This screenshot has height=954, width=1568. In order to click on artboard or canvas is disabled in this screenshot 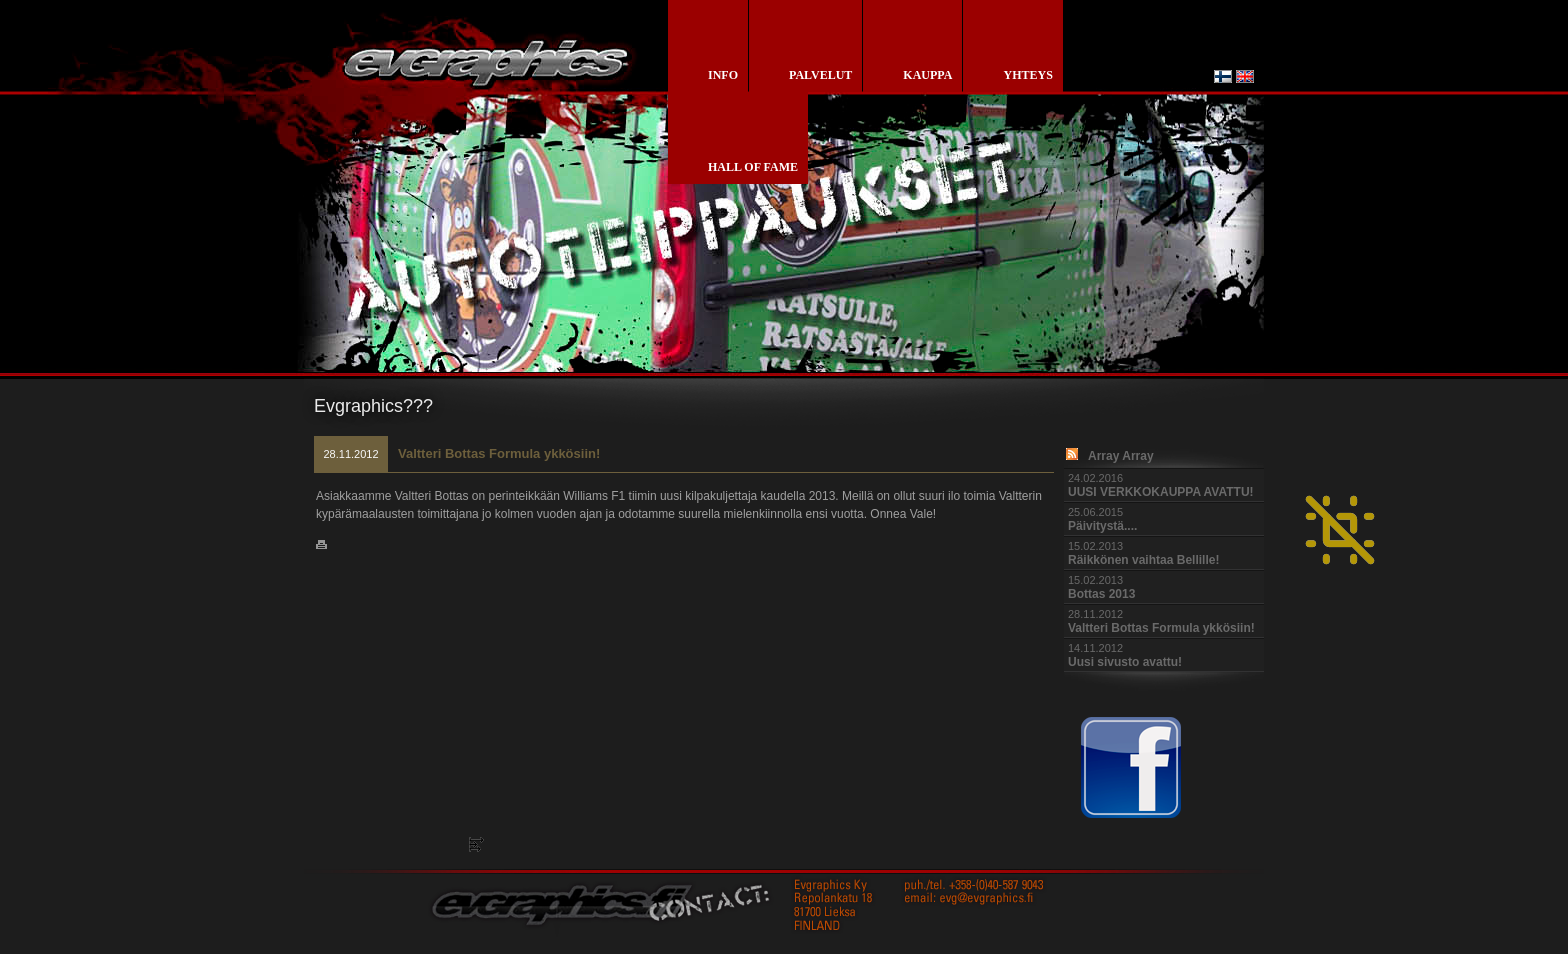, I will do `click(1340, 530)`.